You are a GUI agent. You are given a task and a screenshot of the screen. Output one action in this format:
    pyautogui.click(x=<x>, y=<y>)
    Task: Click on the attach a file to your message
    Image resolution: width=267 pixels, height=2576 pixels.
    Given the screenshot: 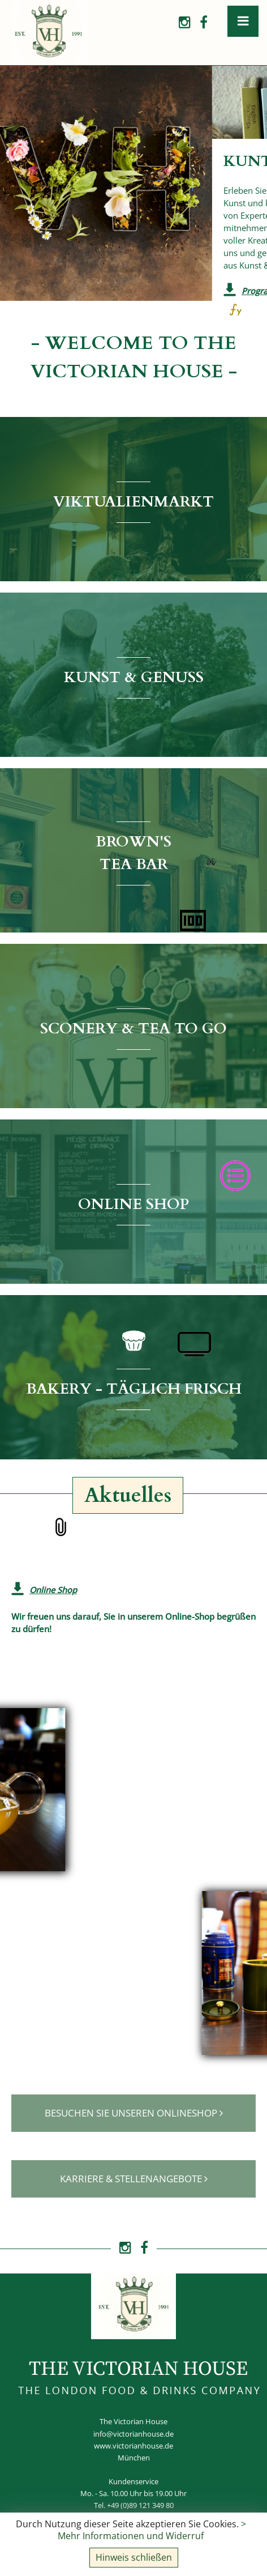 What is the action you would take?
    pyautogui.click(x=61, y=1527)
    